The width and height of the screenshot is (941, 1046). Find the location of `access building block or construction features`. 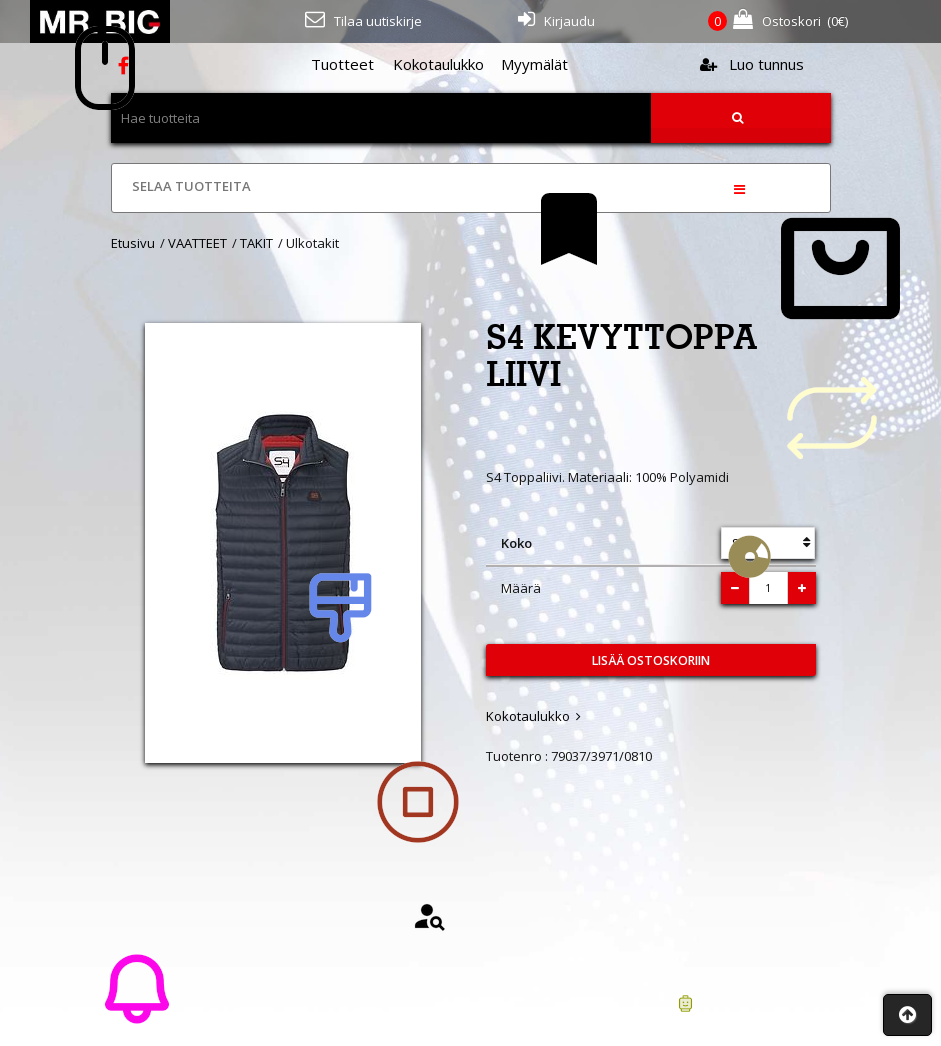

access building block or construction features is located at coordinates (685, 1003).